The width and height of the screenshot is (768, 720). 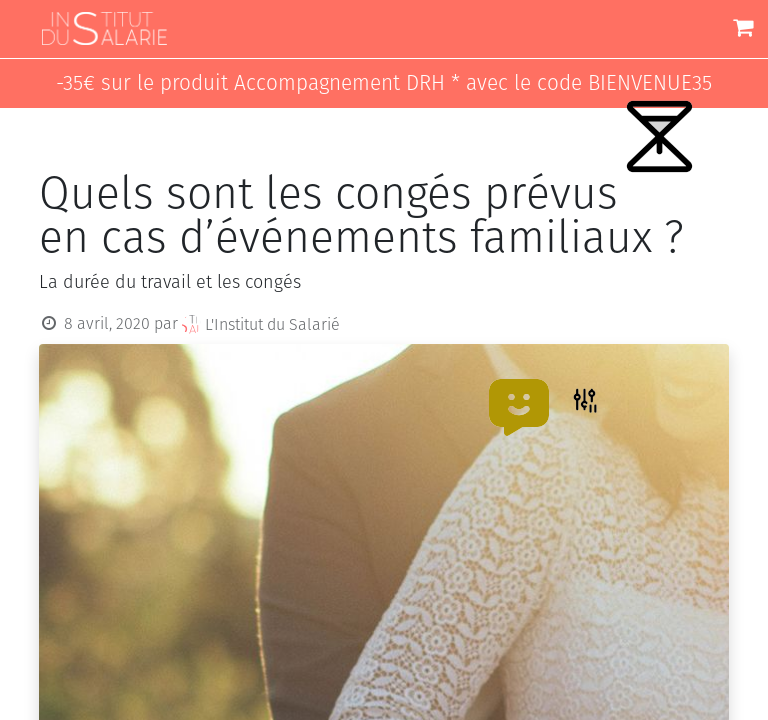 What do you see at coordinates (584, 399) in the screenshot?
I see `pause automatic adjustments or settings sync` at bounding box center [584, 399].